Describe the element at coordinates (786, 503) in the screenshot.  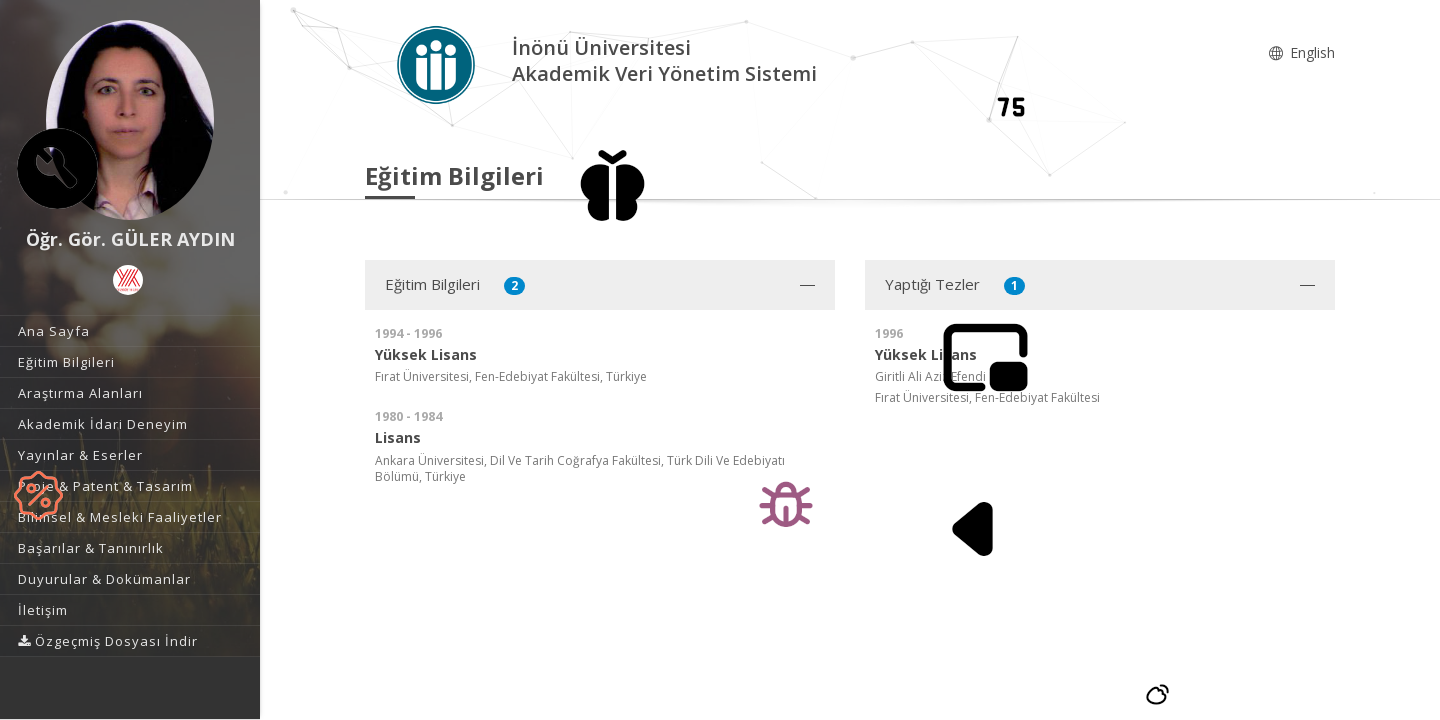
I see `report a bug or issue` at that location.